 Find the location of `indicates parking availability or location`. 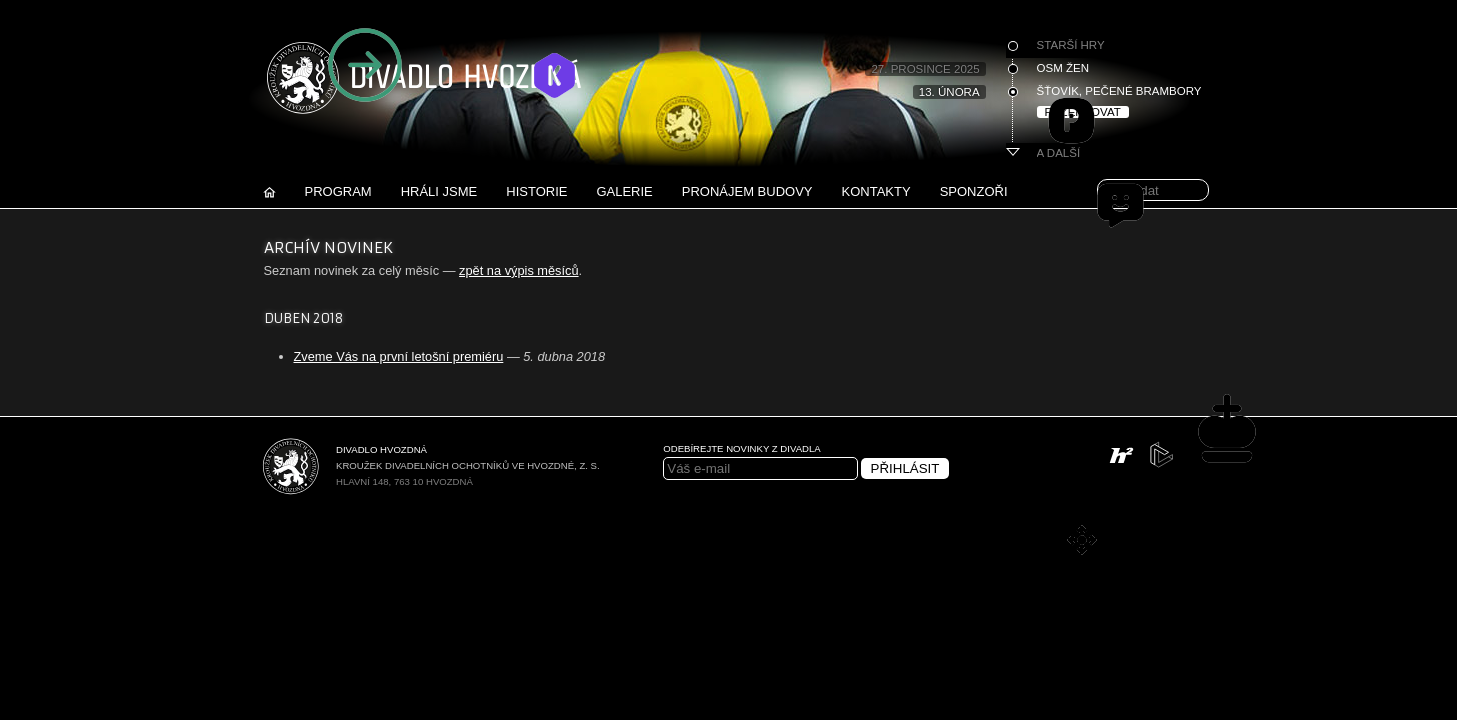

indicates parking availability or location is located at coordinates (1071, 120).